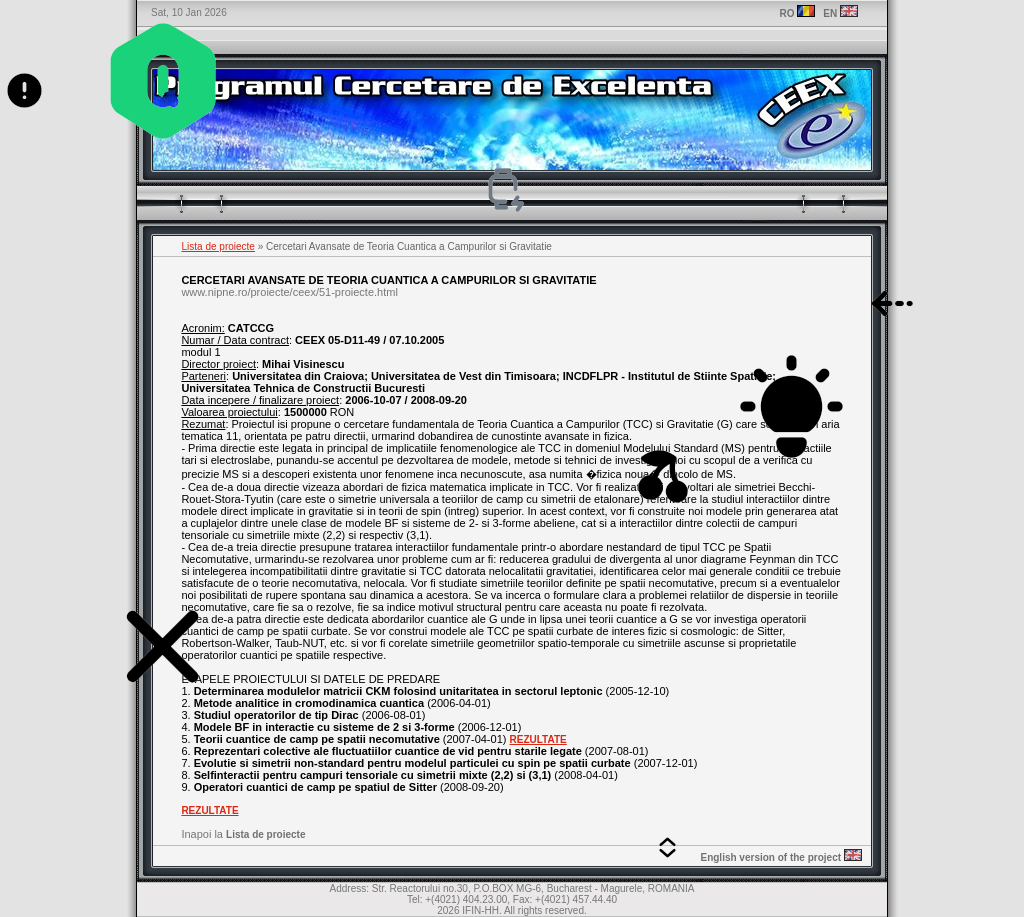  What do you see at coordinates (791, 406) in the screenshot?
I see `view tips or helpful suggestions` at bounding box center [791, 406].